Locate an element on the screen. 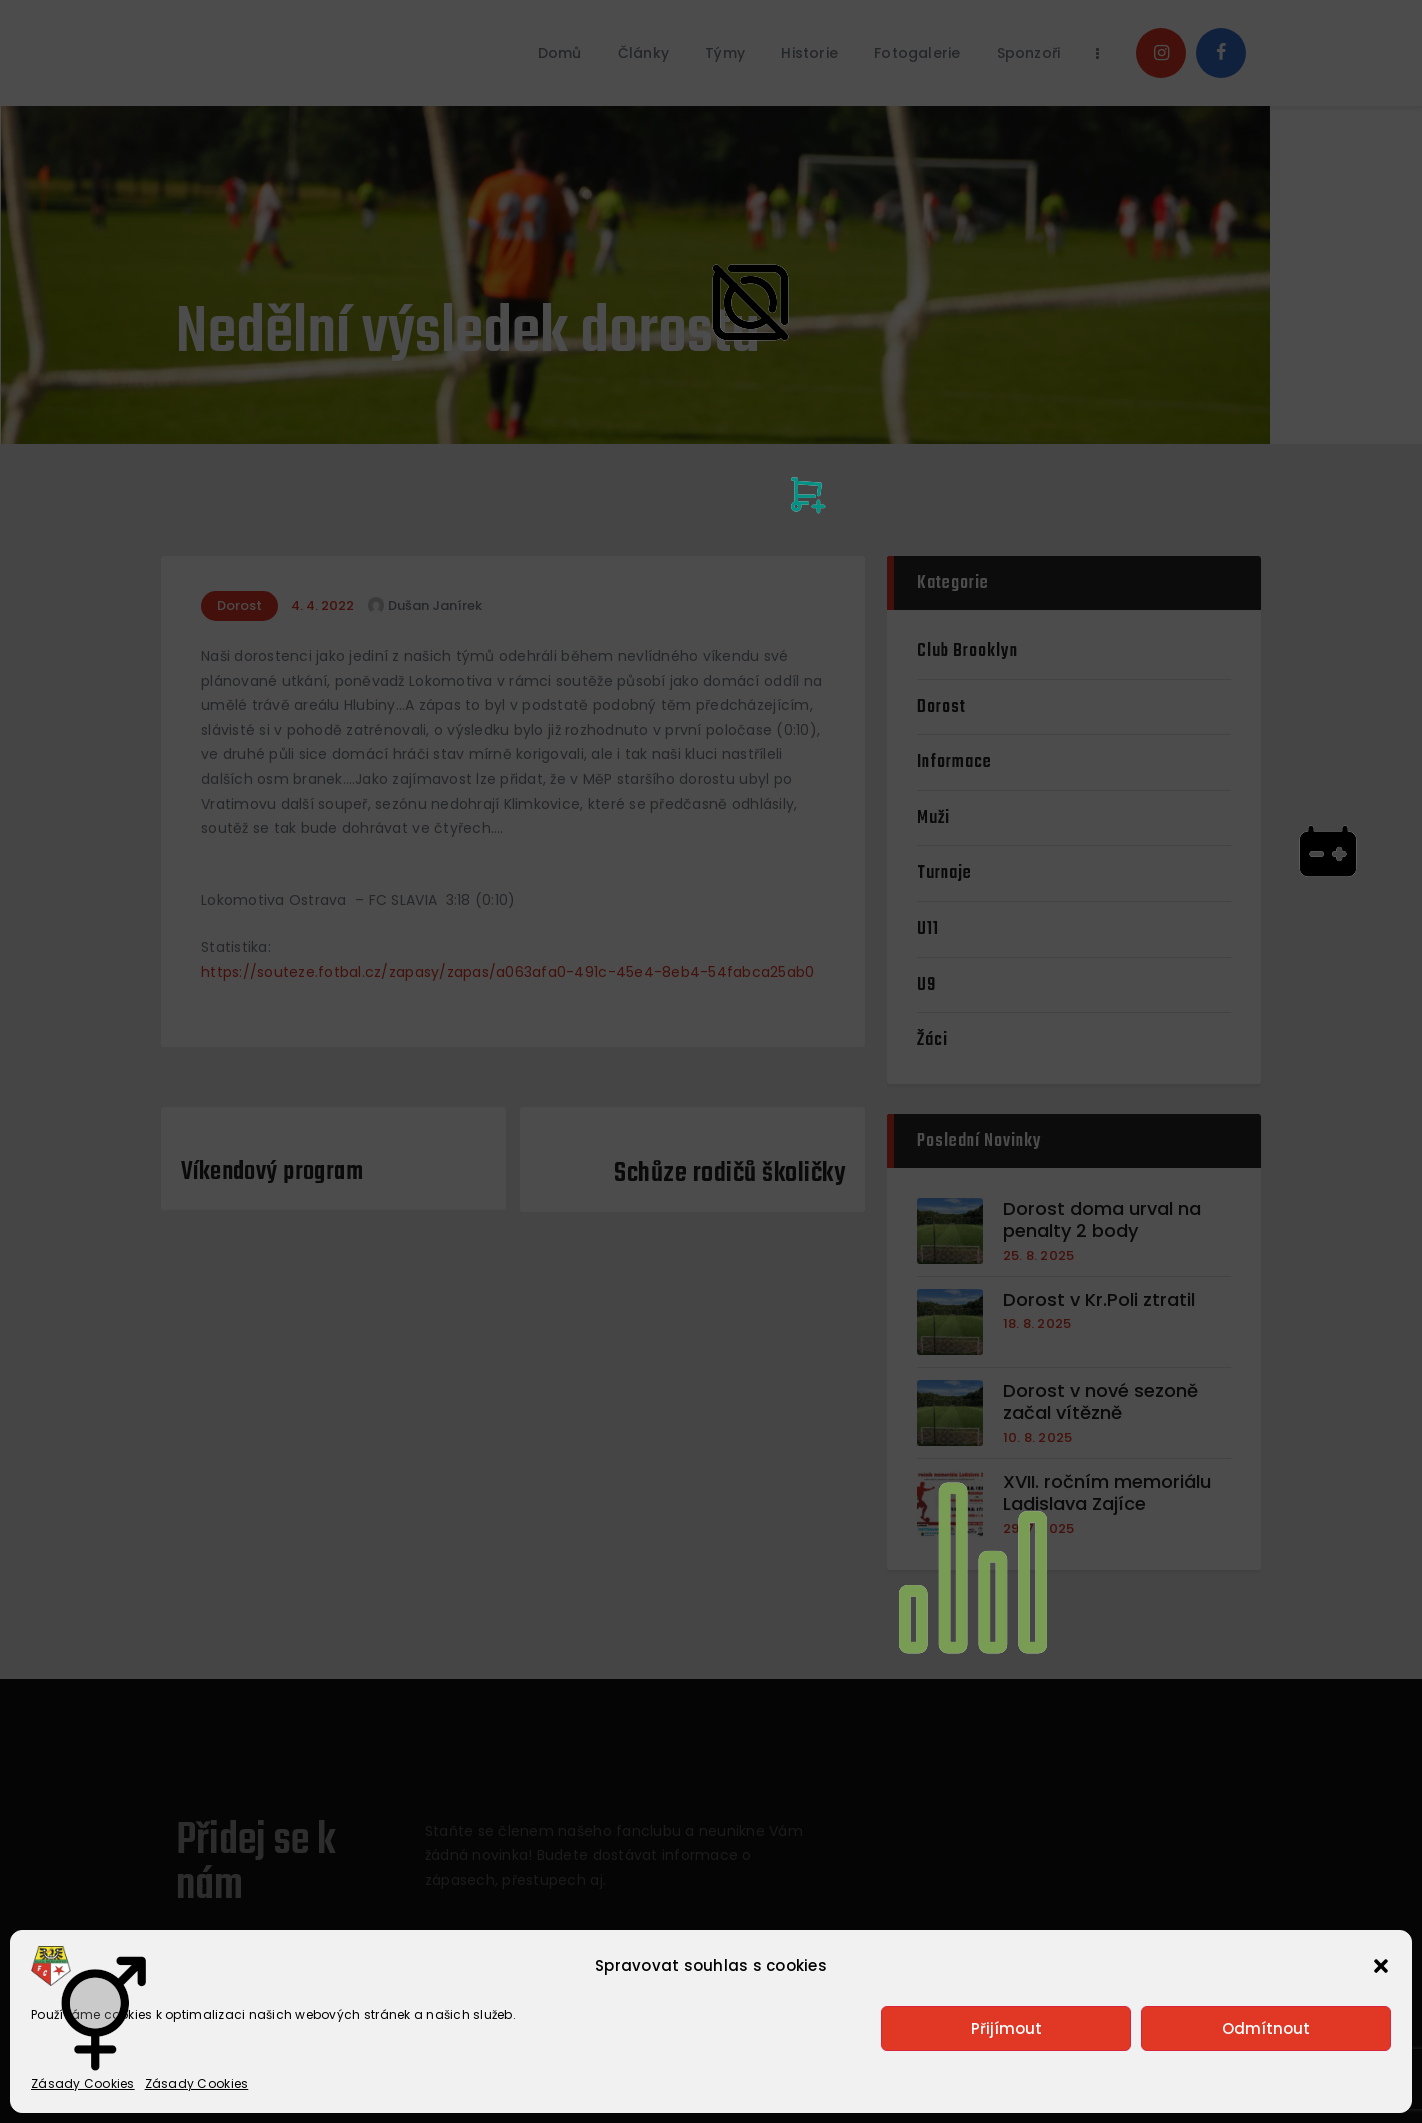 The image size is (1422, 2123). add item to shopping cart is located at coordinates (806, 494).